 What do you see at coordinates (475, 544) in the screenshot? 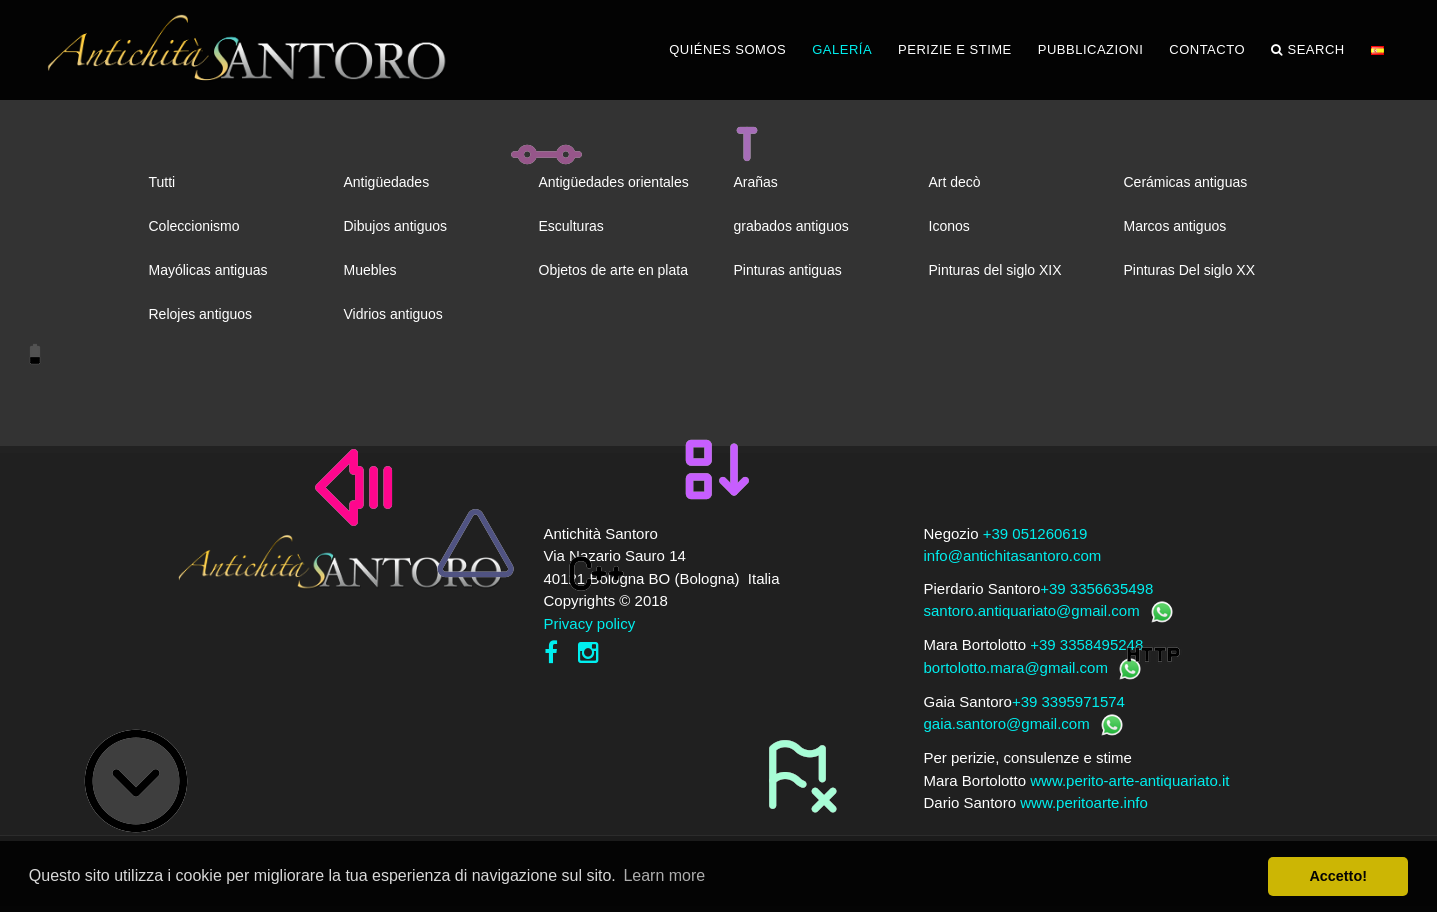
I see `indicates a warning or caution state` at bounding box center [475, 544].